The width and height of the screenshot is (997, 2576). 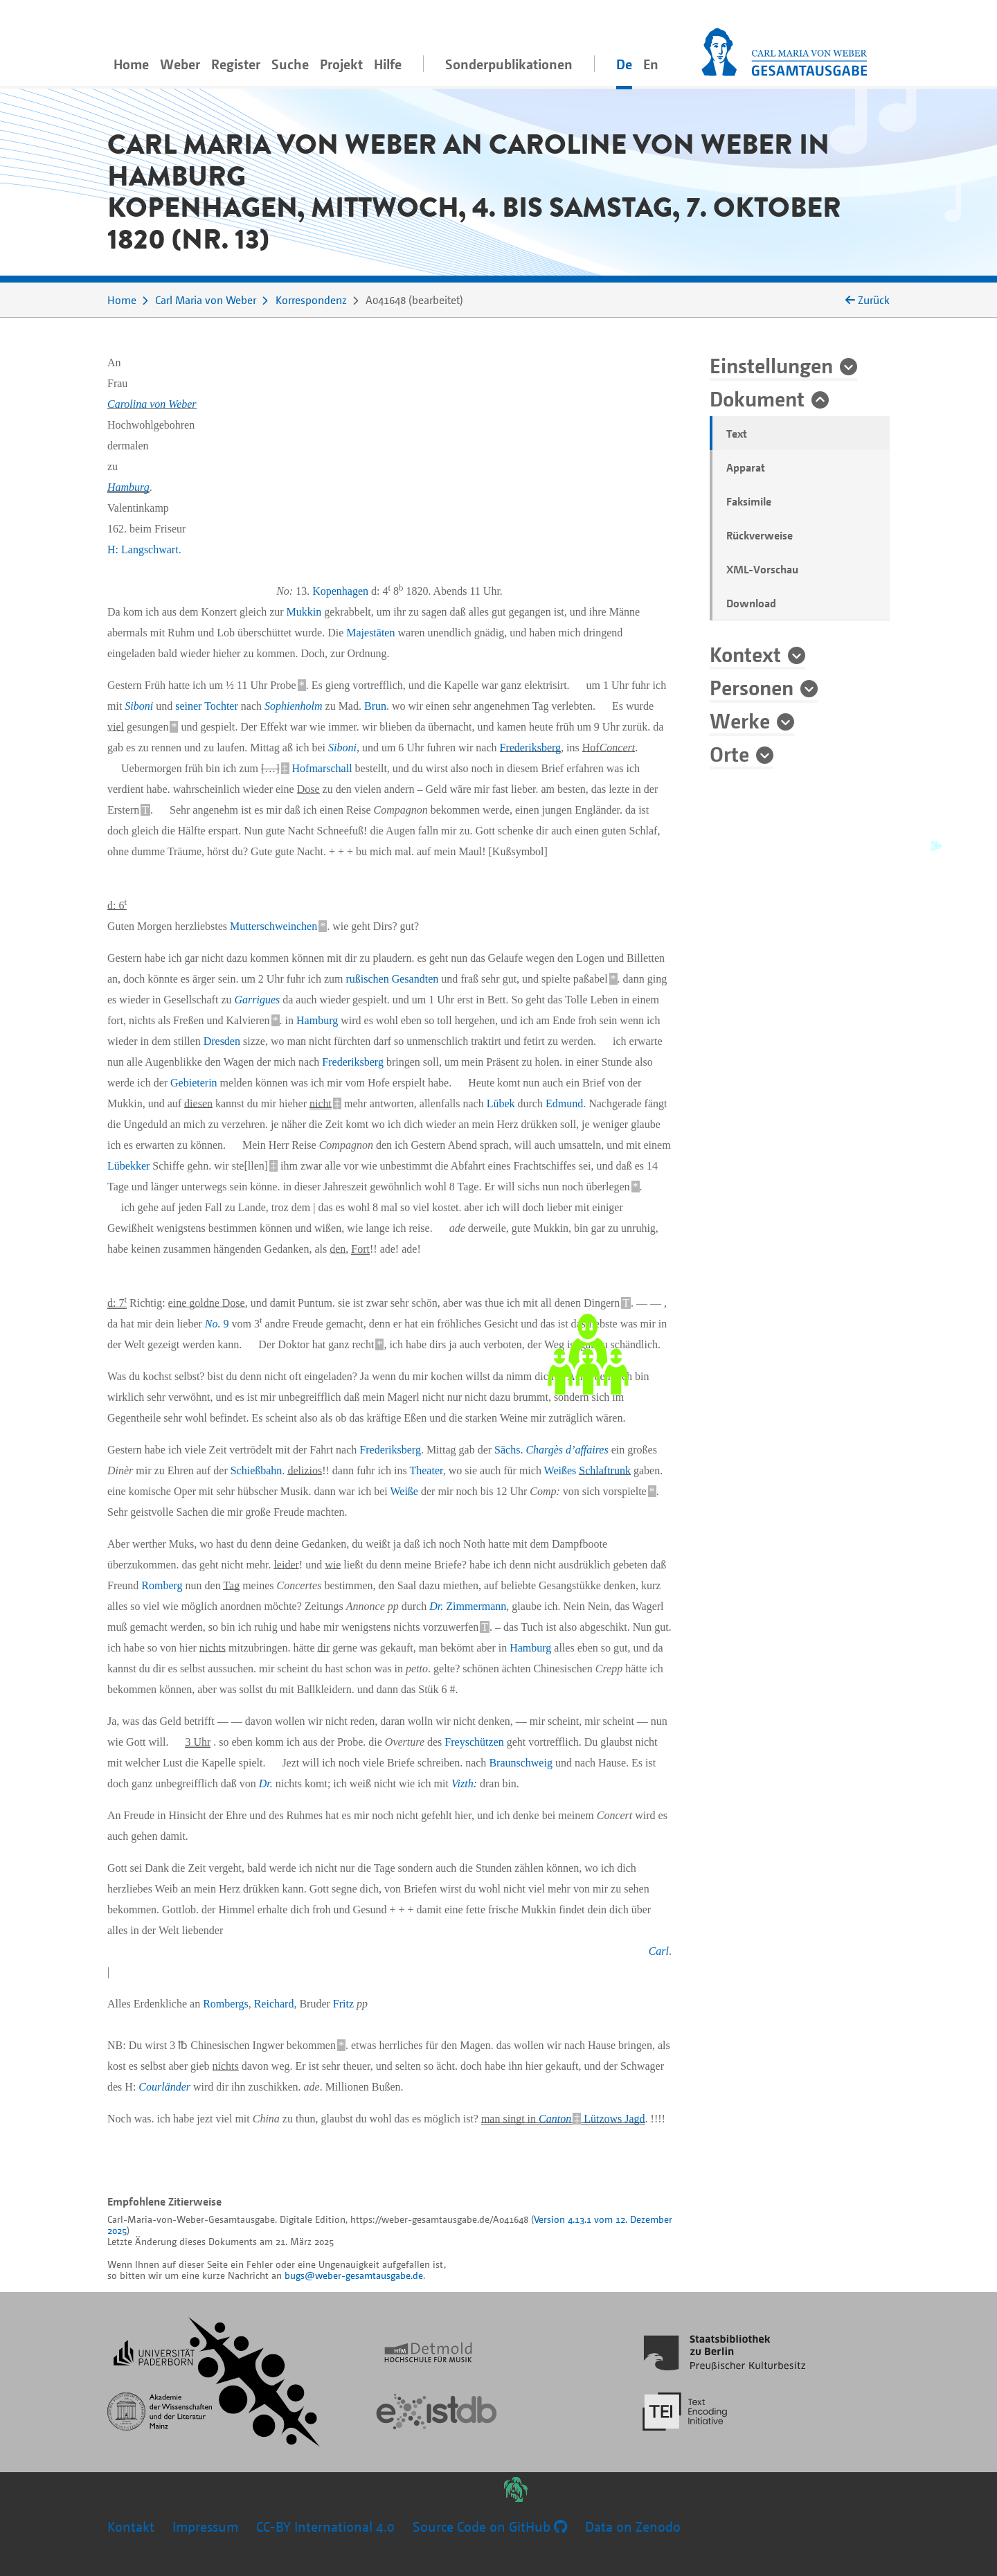 I want to click on select willow tree in a nature or gardening game, so click(x=515, y=2489).